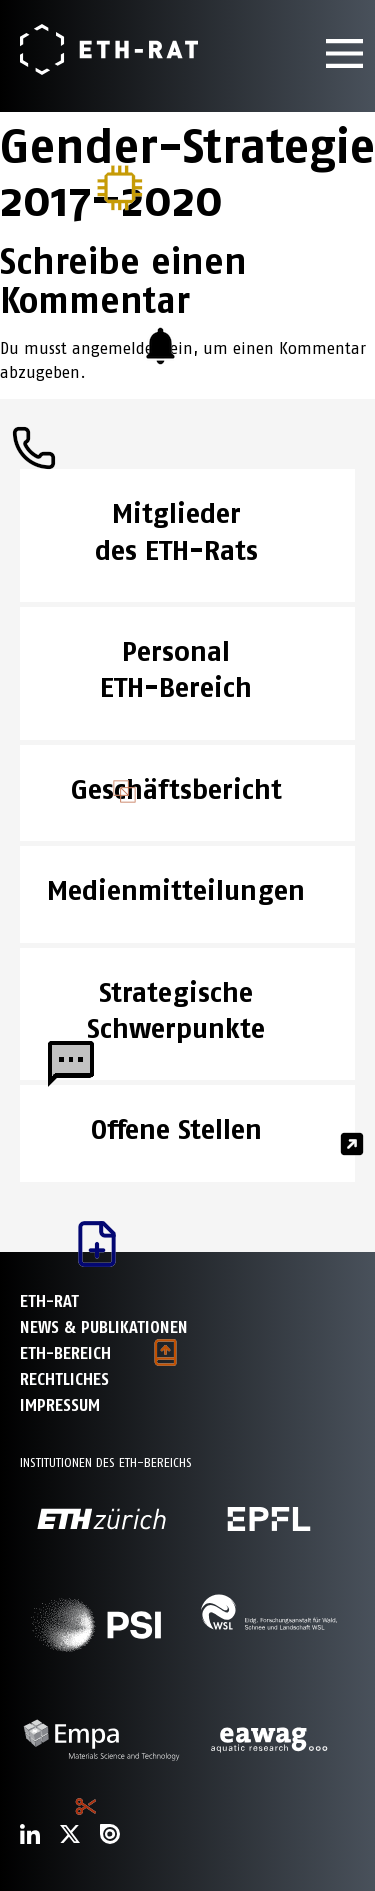 The height and width of the screenshot is (1891, 375). I want to click on intersect or merge two layers, so click(124, 791).